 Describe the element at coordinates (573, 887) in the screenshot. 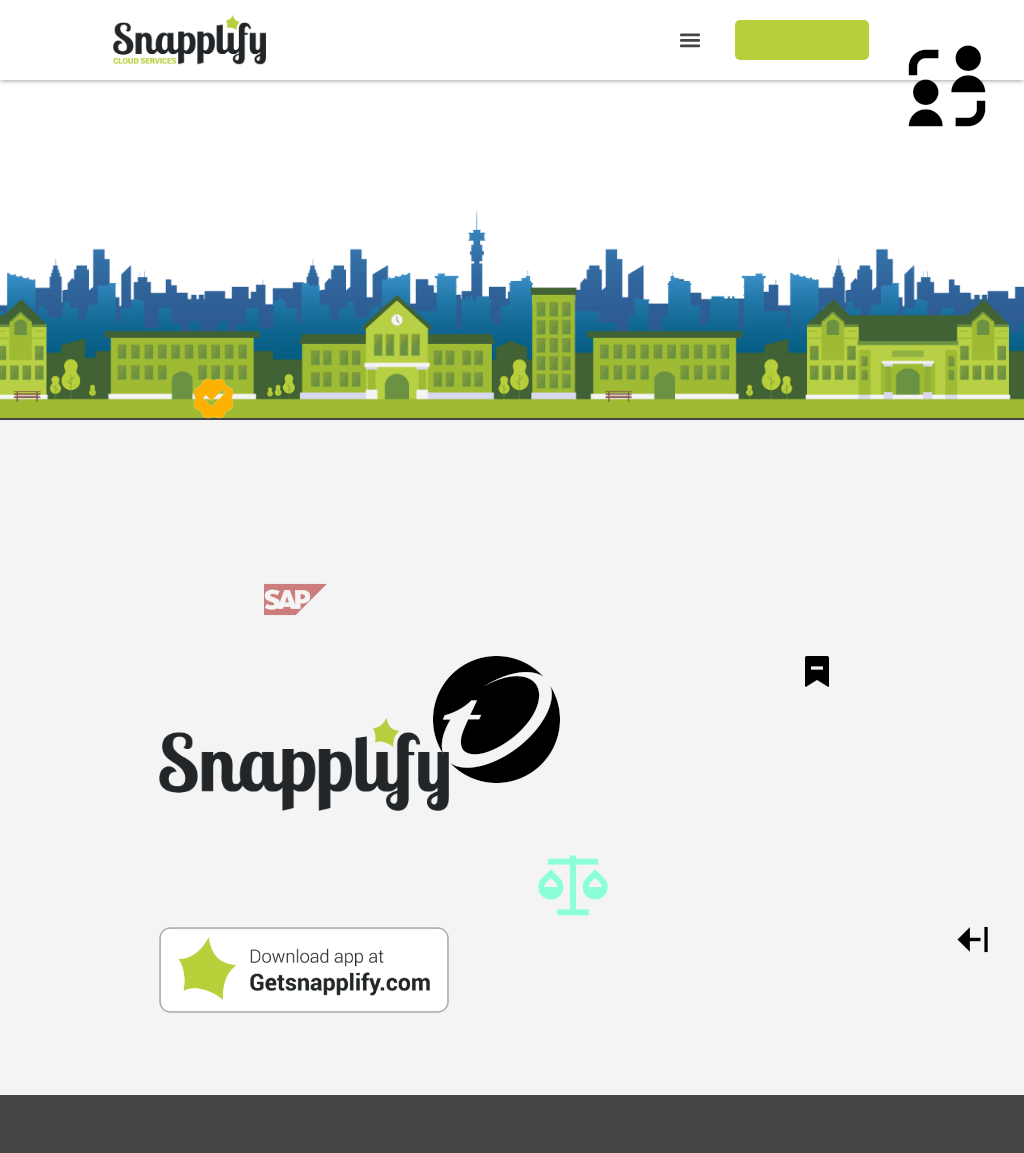

I see `access legal or terms of service information` at that location.